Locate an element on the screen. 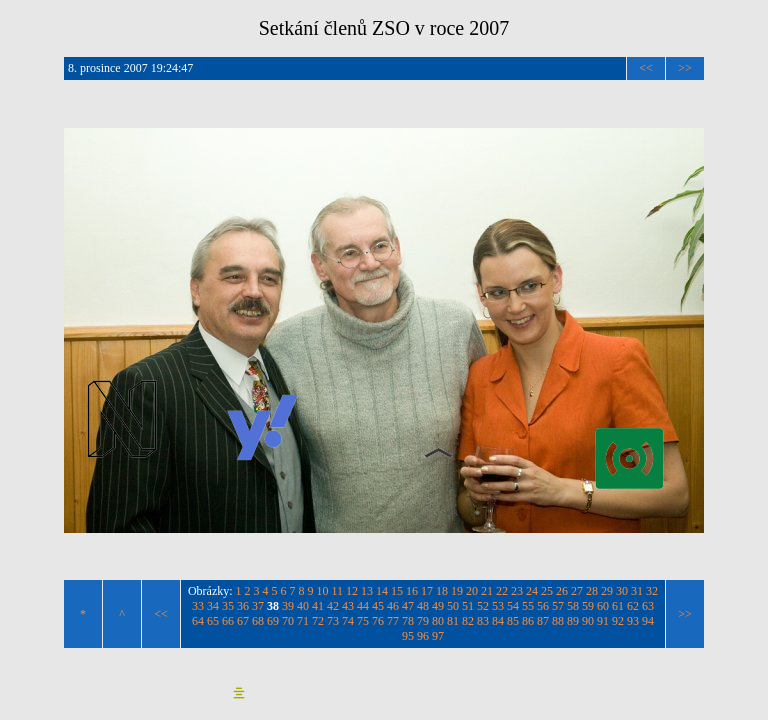 This screenshot has width=768, height=720. enable surround sound audio is located at coordinates (629, 458).